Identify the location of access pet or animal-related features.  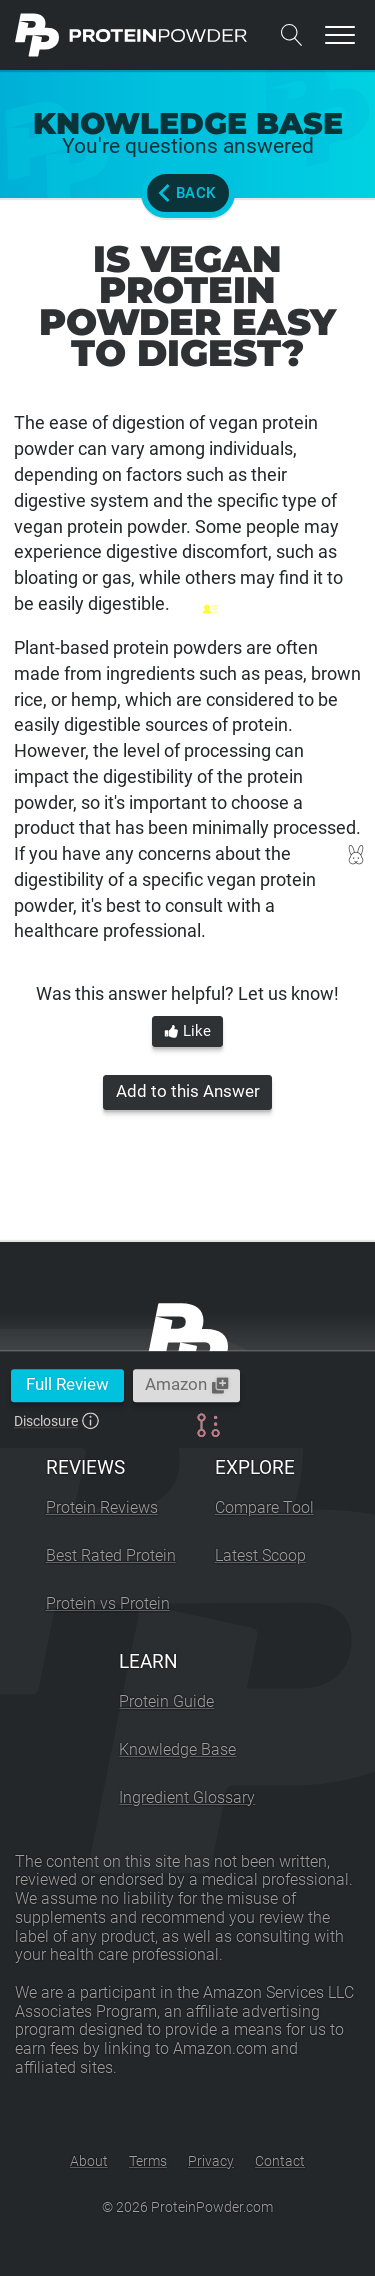
(356, 855).